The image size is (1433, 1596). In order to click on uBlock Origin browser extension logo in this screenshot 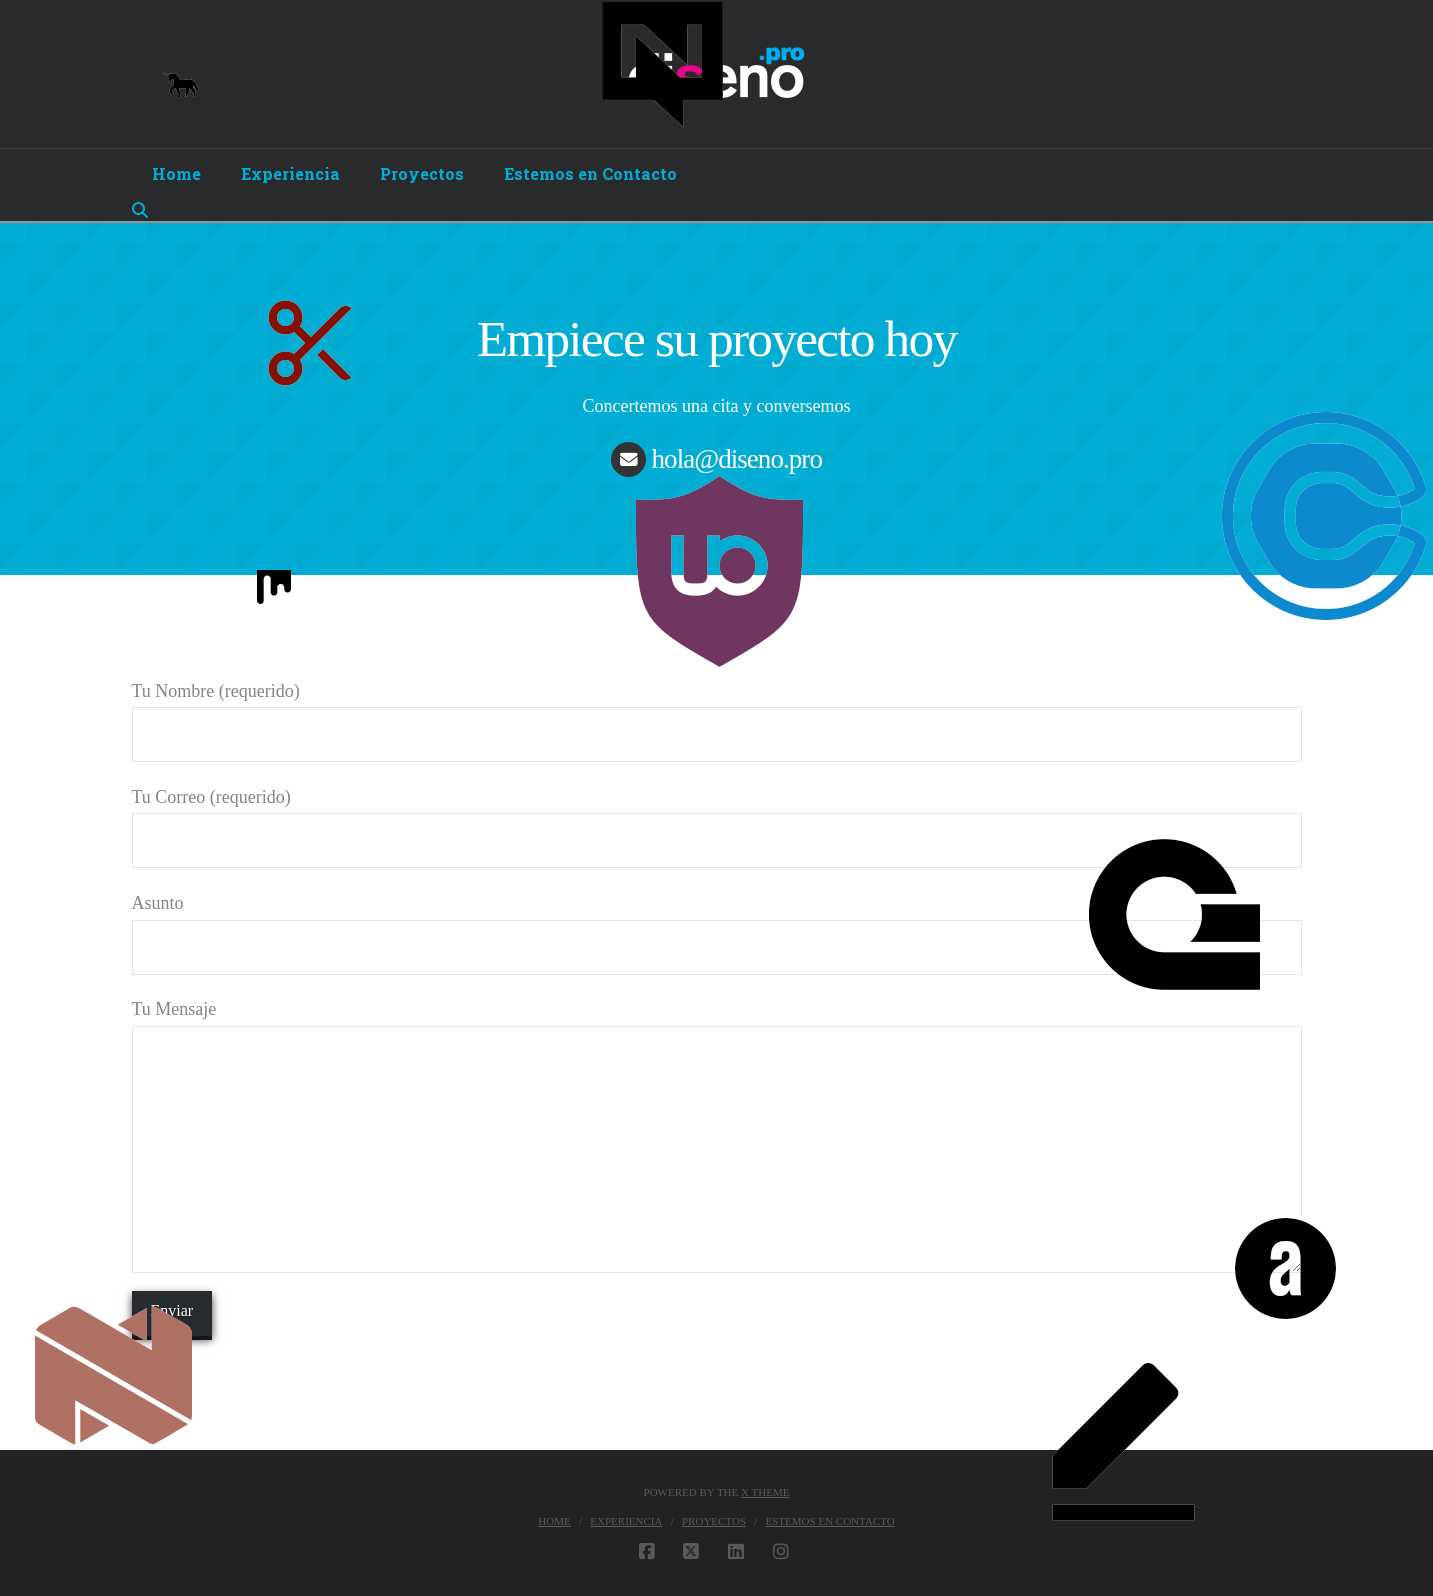, I will do `click(719, 571)`.